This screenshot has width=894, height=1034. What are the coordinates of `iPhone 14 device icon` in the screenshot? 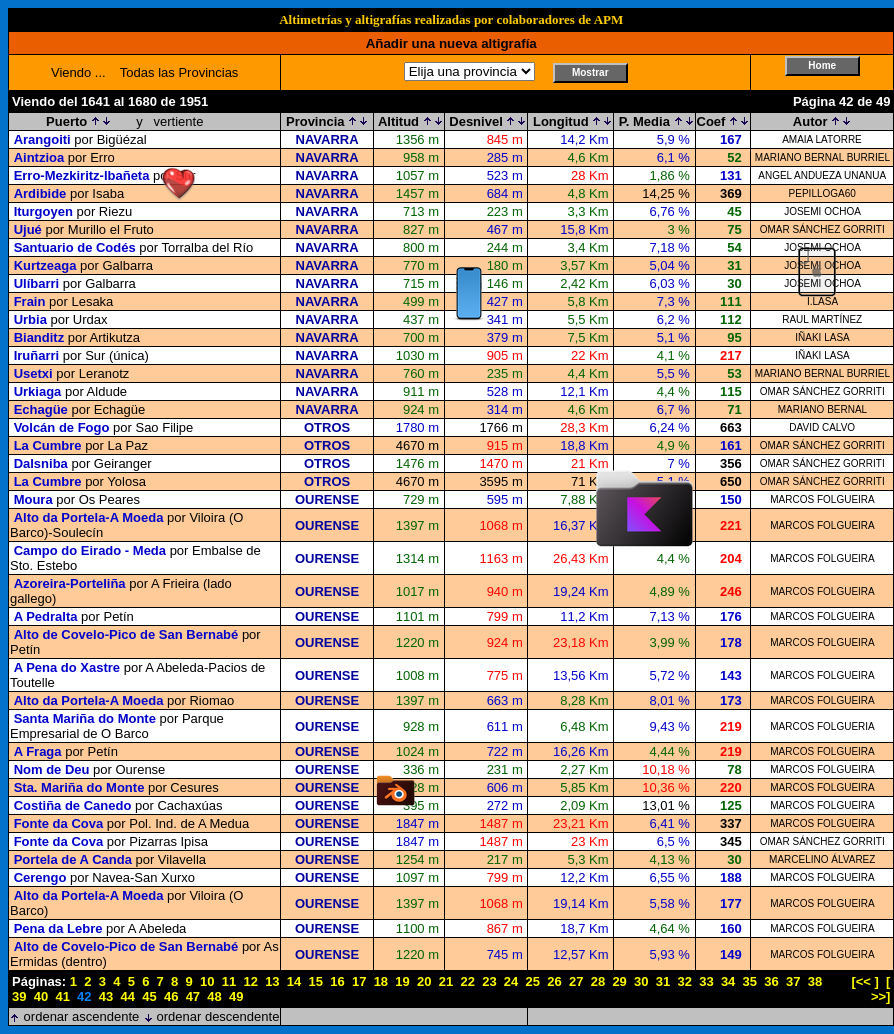 It's located at (469, 294).